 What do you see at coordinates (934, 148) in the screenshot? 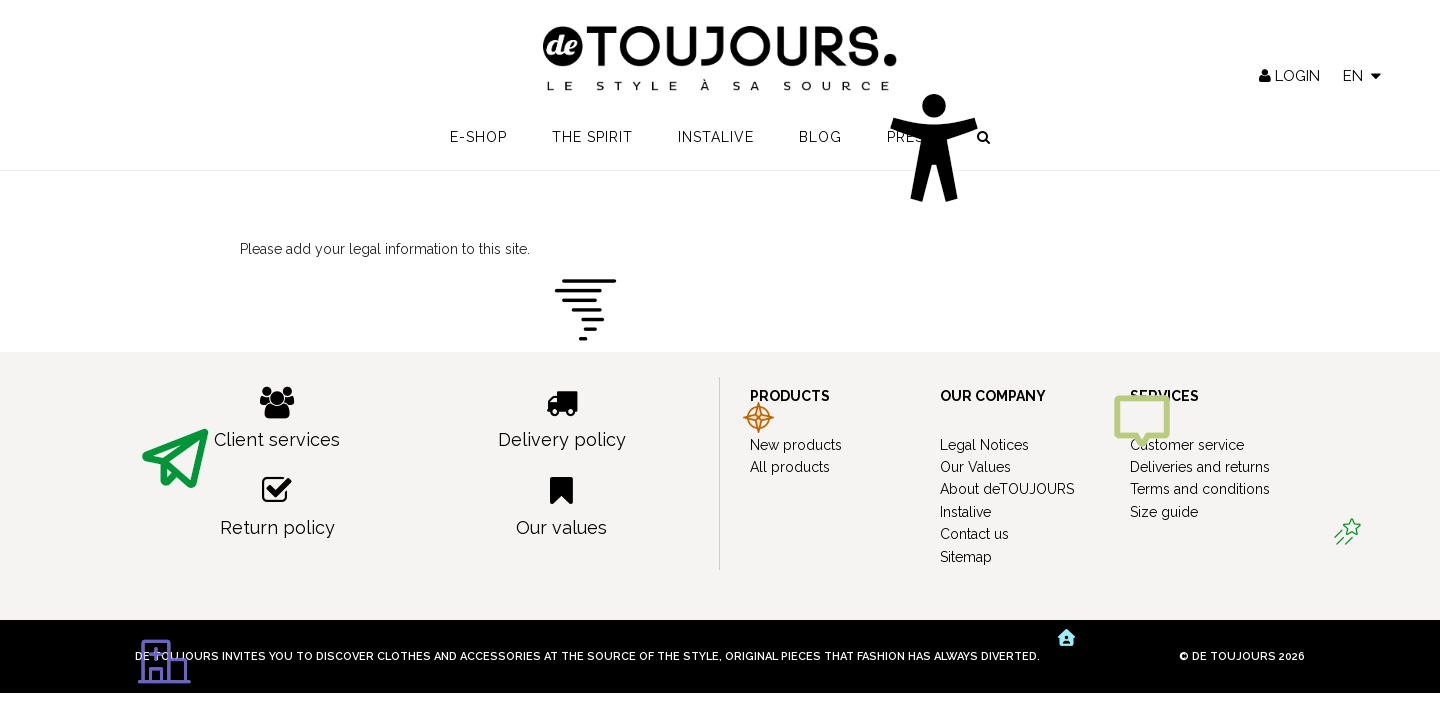
I see `access accessibility settings` at bounding box center [934, 148].